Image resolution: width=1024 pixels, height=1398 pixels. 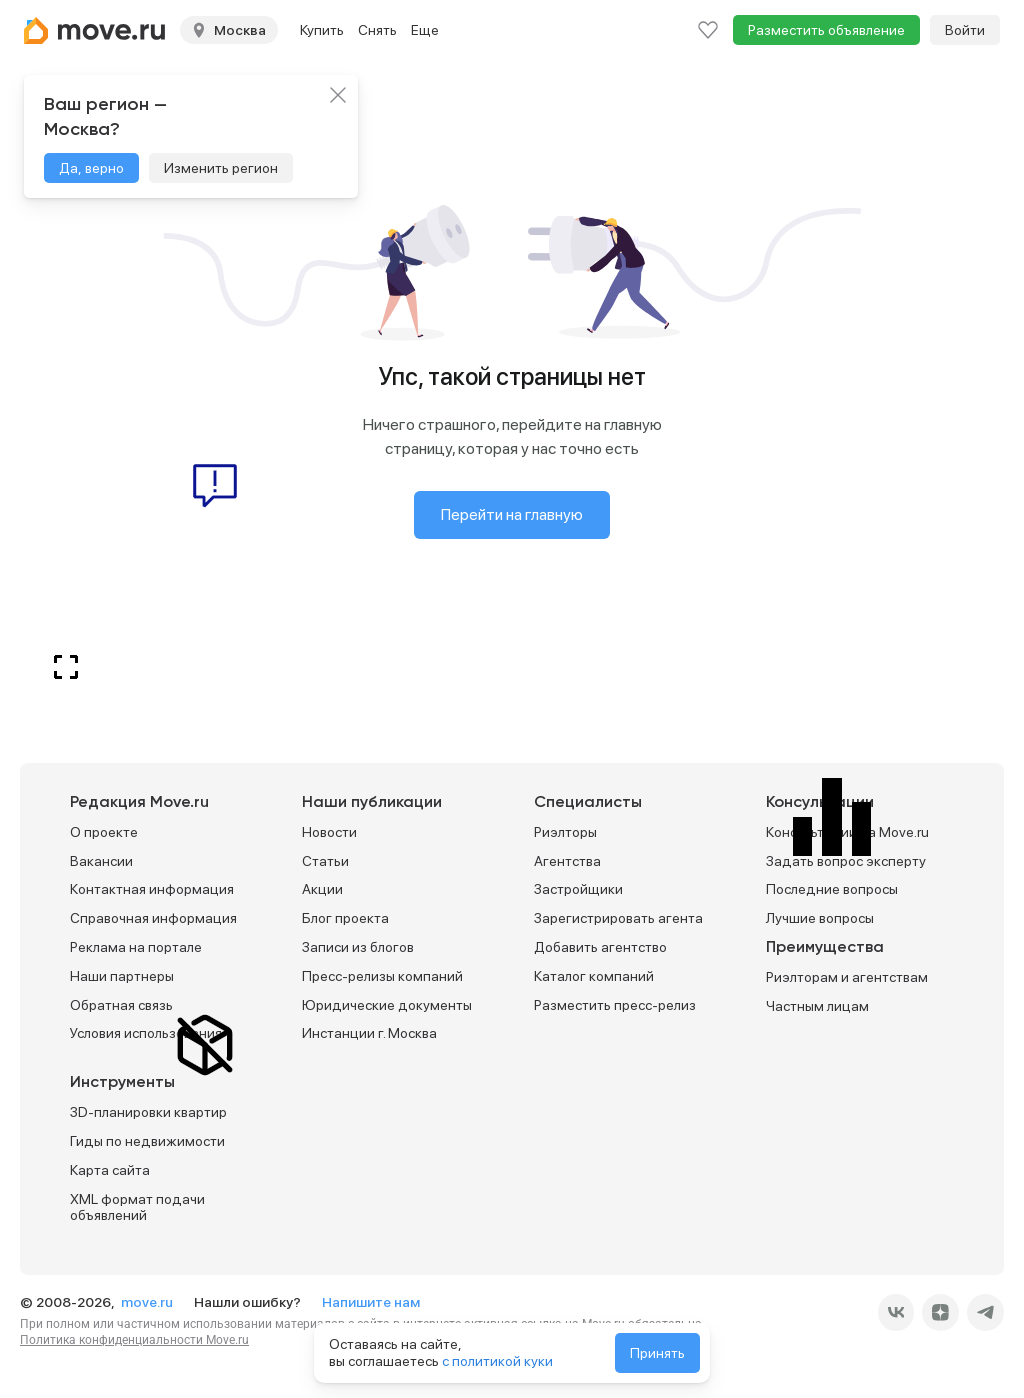 What do you see at coordinates (215, 486) in the screenshot?
I see `report an issue or problem` at bounding box center [215, 486].